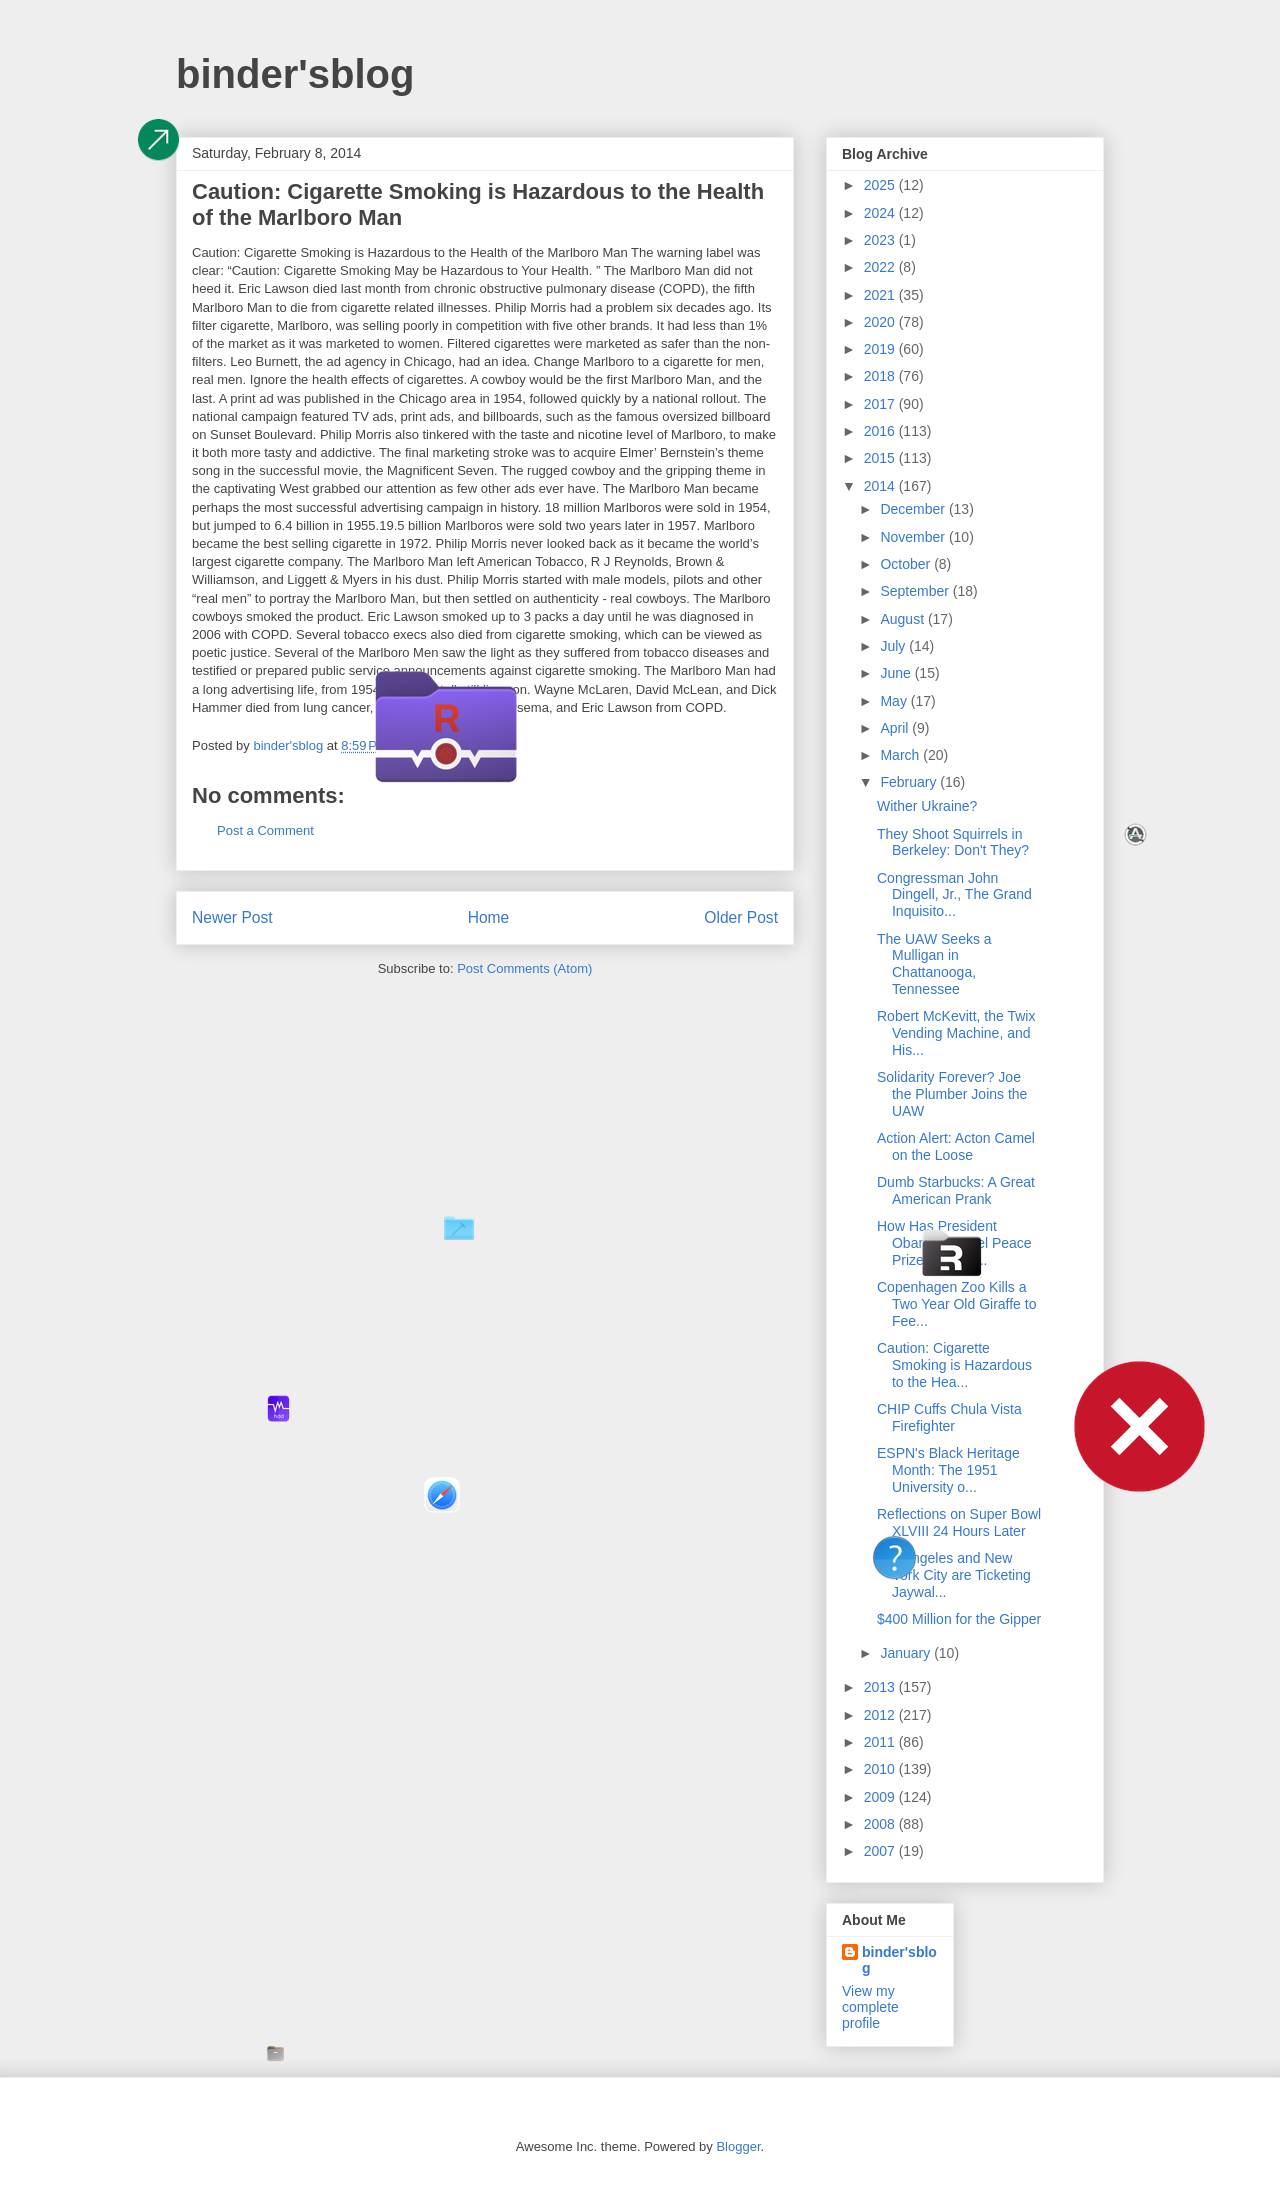  Describe the element at coordinates (278, 1408) in the screenshot. I see `virtualbox hard disk drive file` at that location.